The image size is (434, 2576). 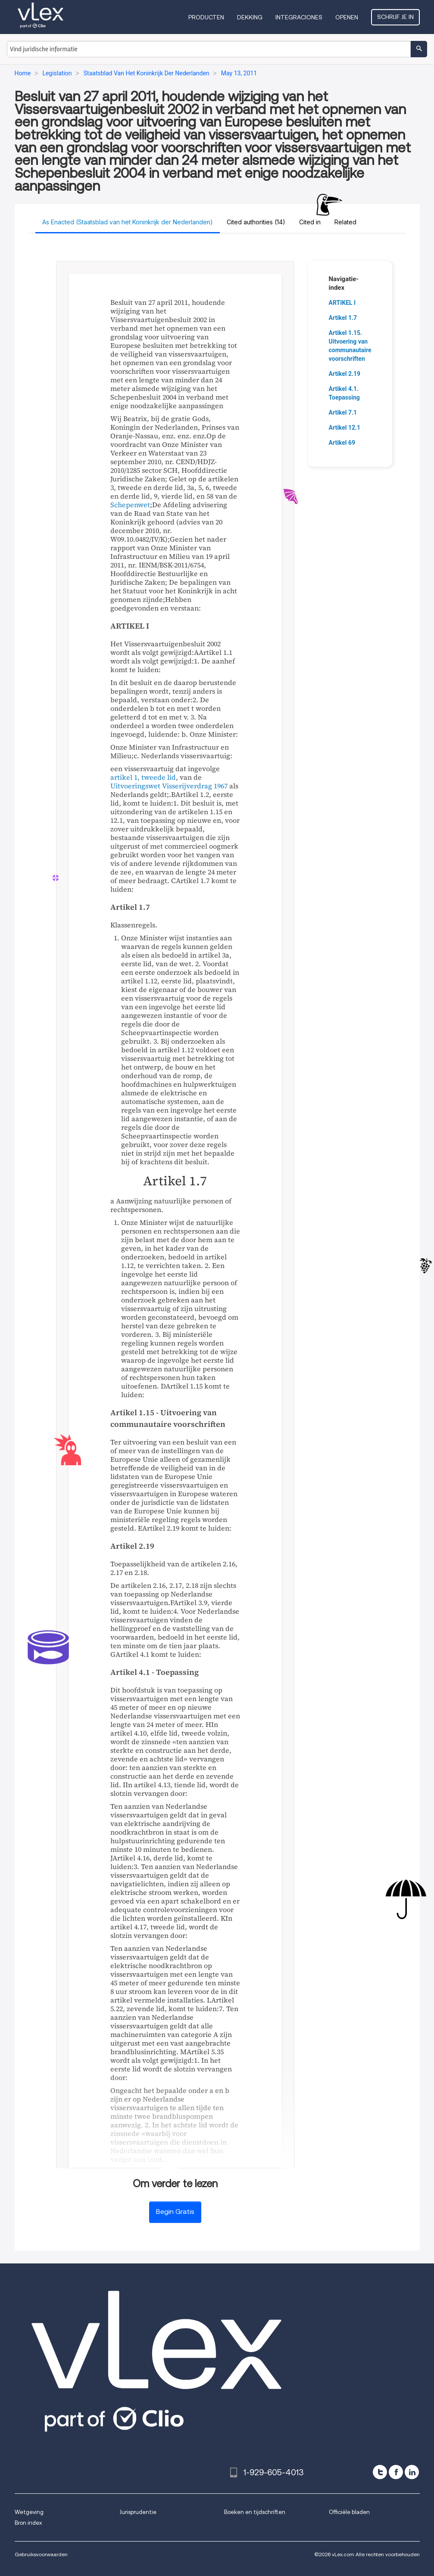 What do you see at coordinates (69, 1449) in the screenshot?
I see `indicates a surprised or shocked reaction` at bounding box center [69, 1449].